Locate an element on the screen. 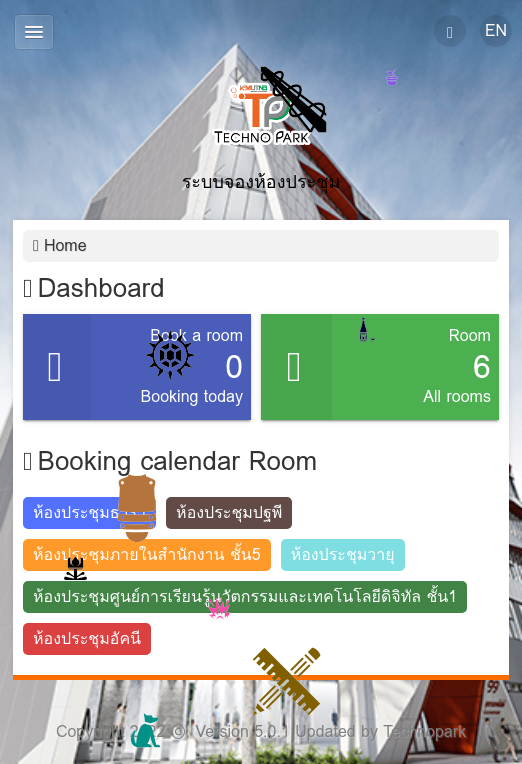  activate wave or beam attack is located at coordinates (293, 99).